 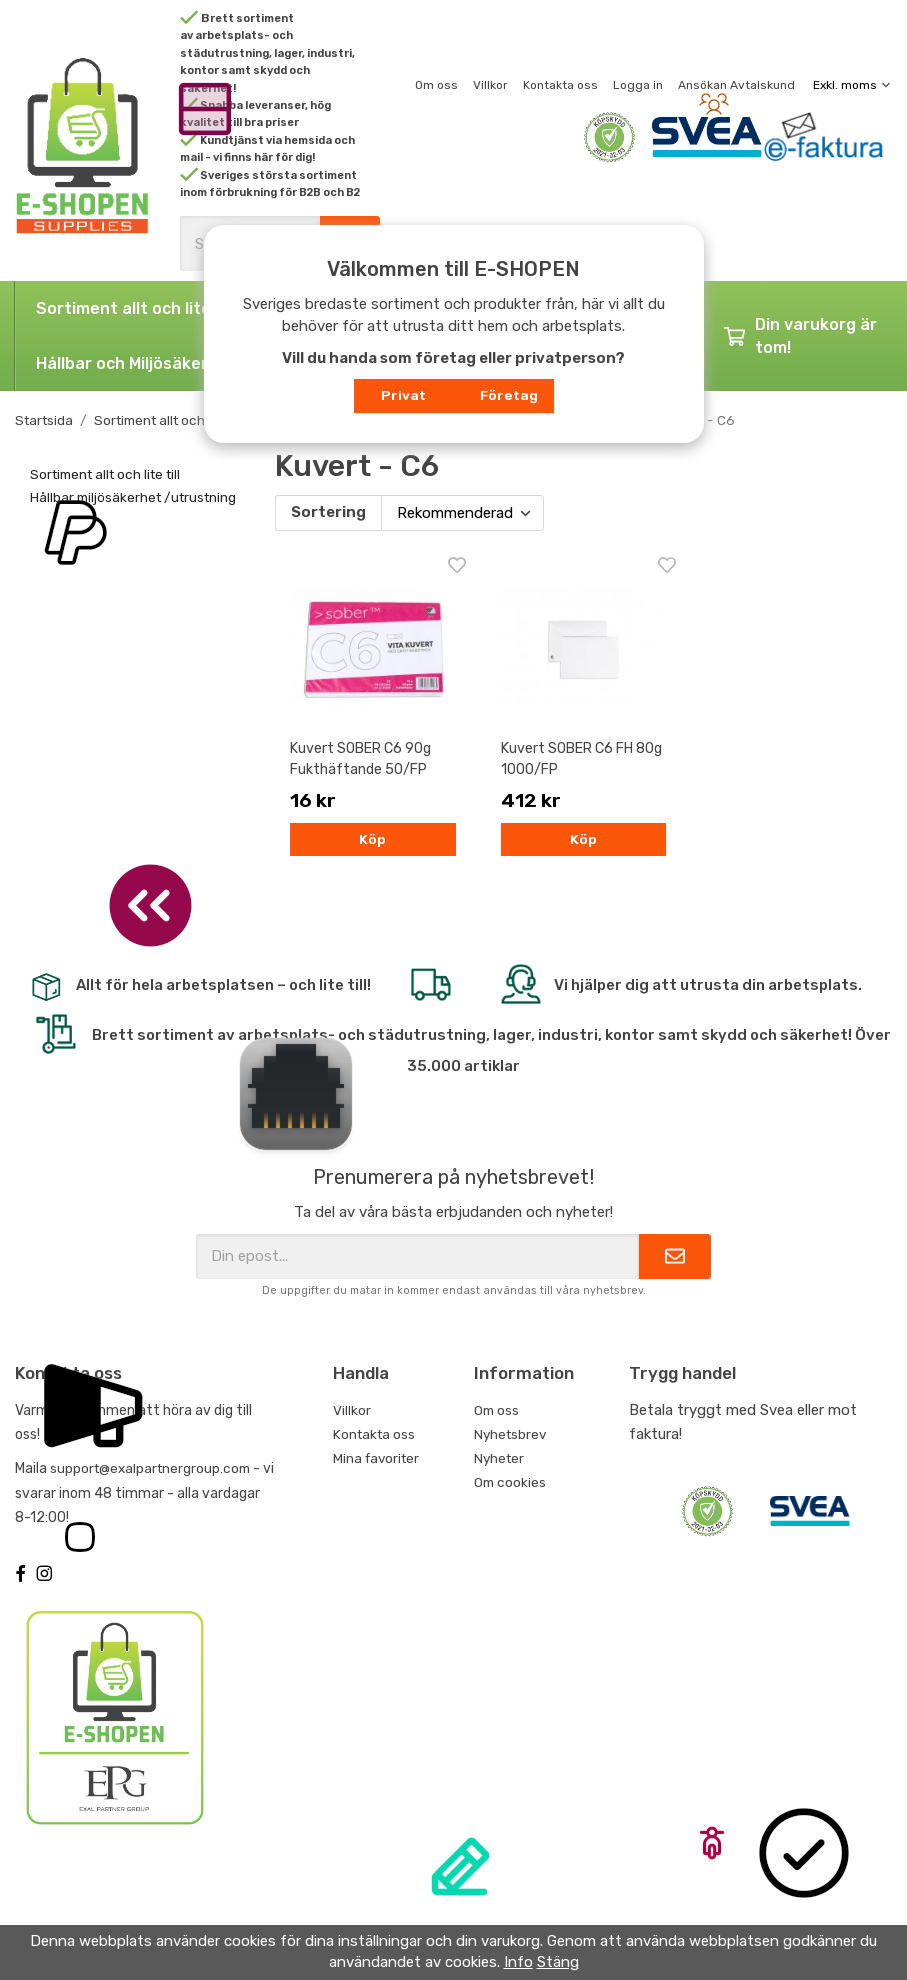 I want to click on make an announcement or broadcast, so click(x=89, y=1409).